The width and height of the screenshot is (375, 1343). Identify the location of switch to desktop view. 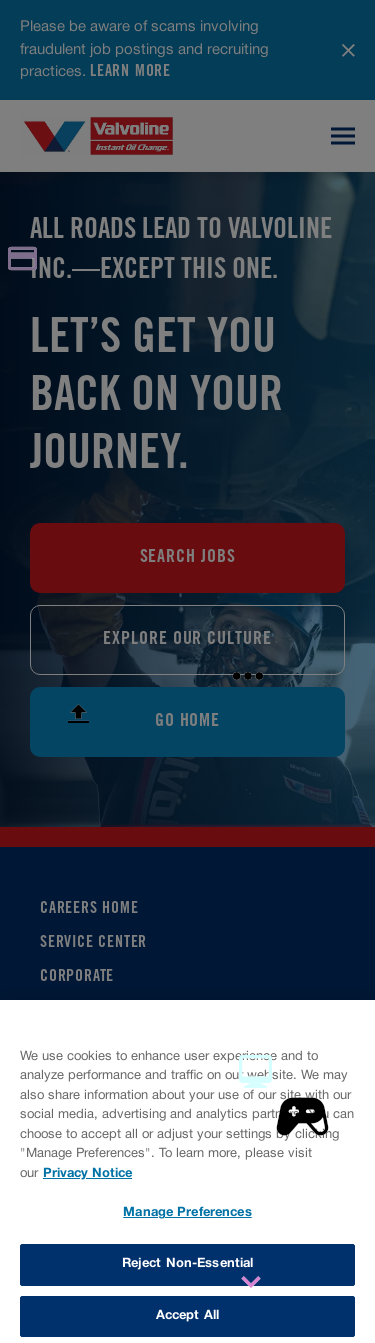
(255, 1071).